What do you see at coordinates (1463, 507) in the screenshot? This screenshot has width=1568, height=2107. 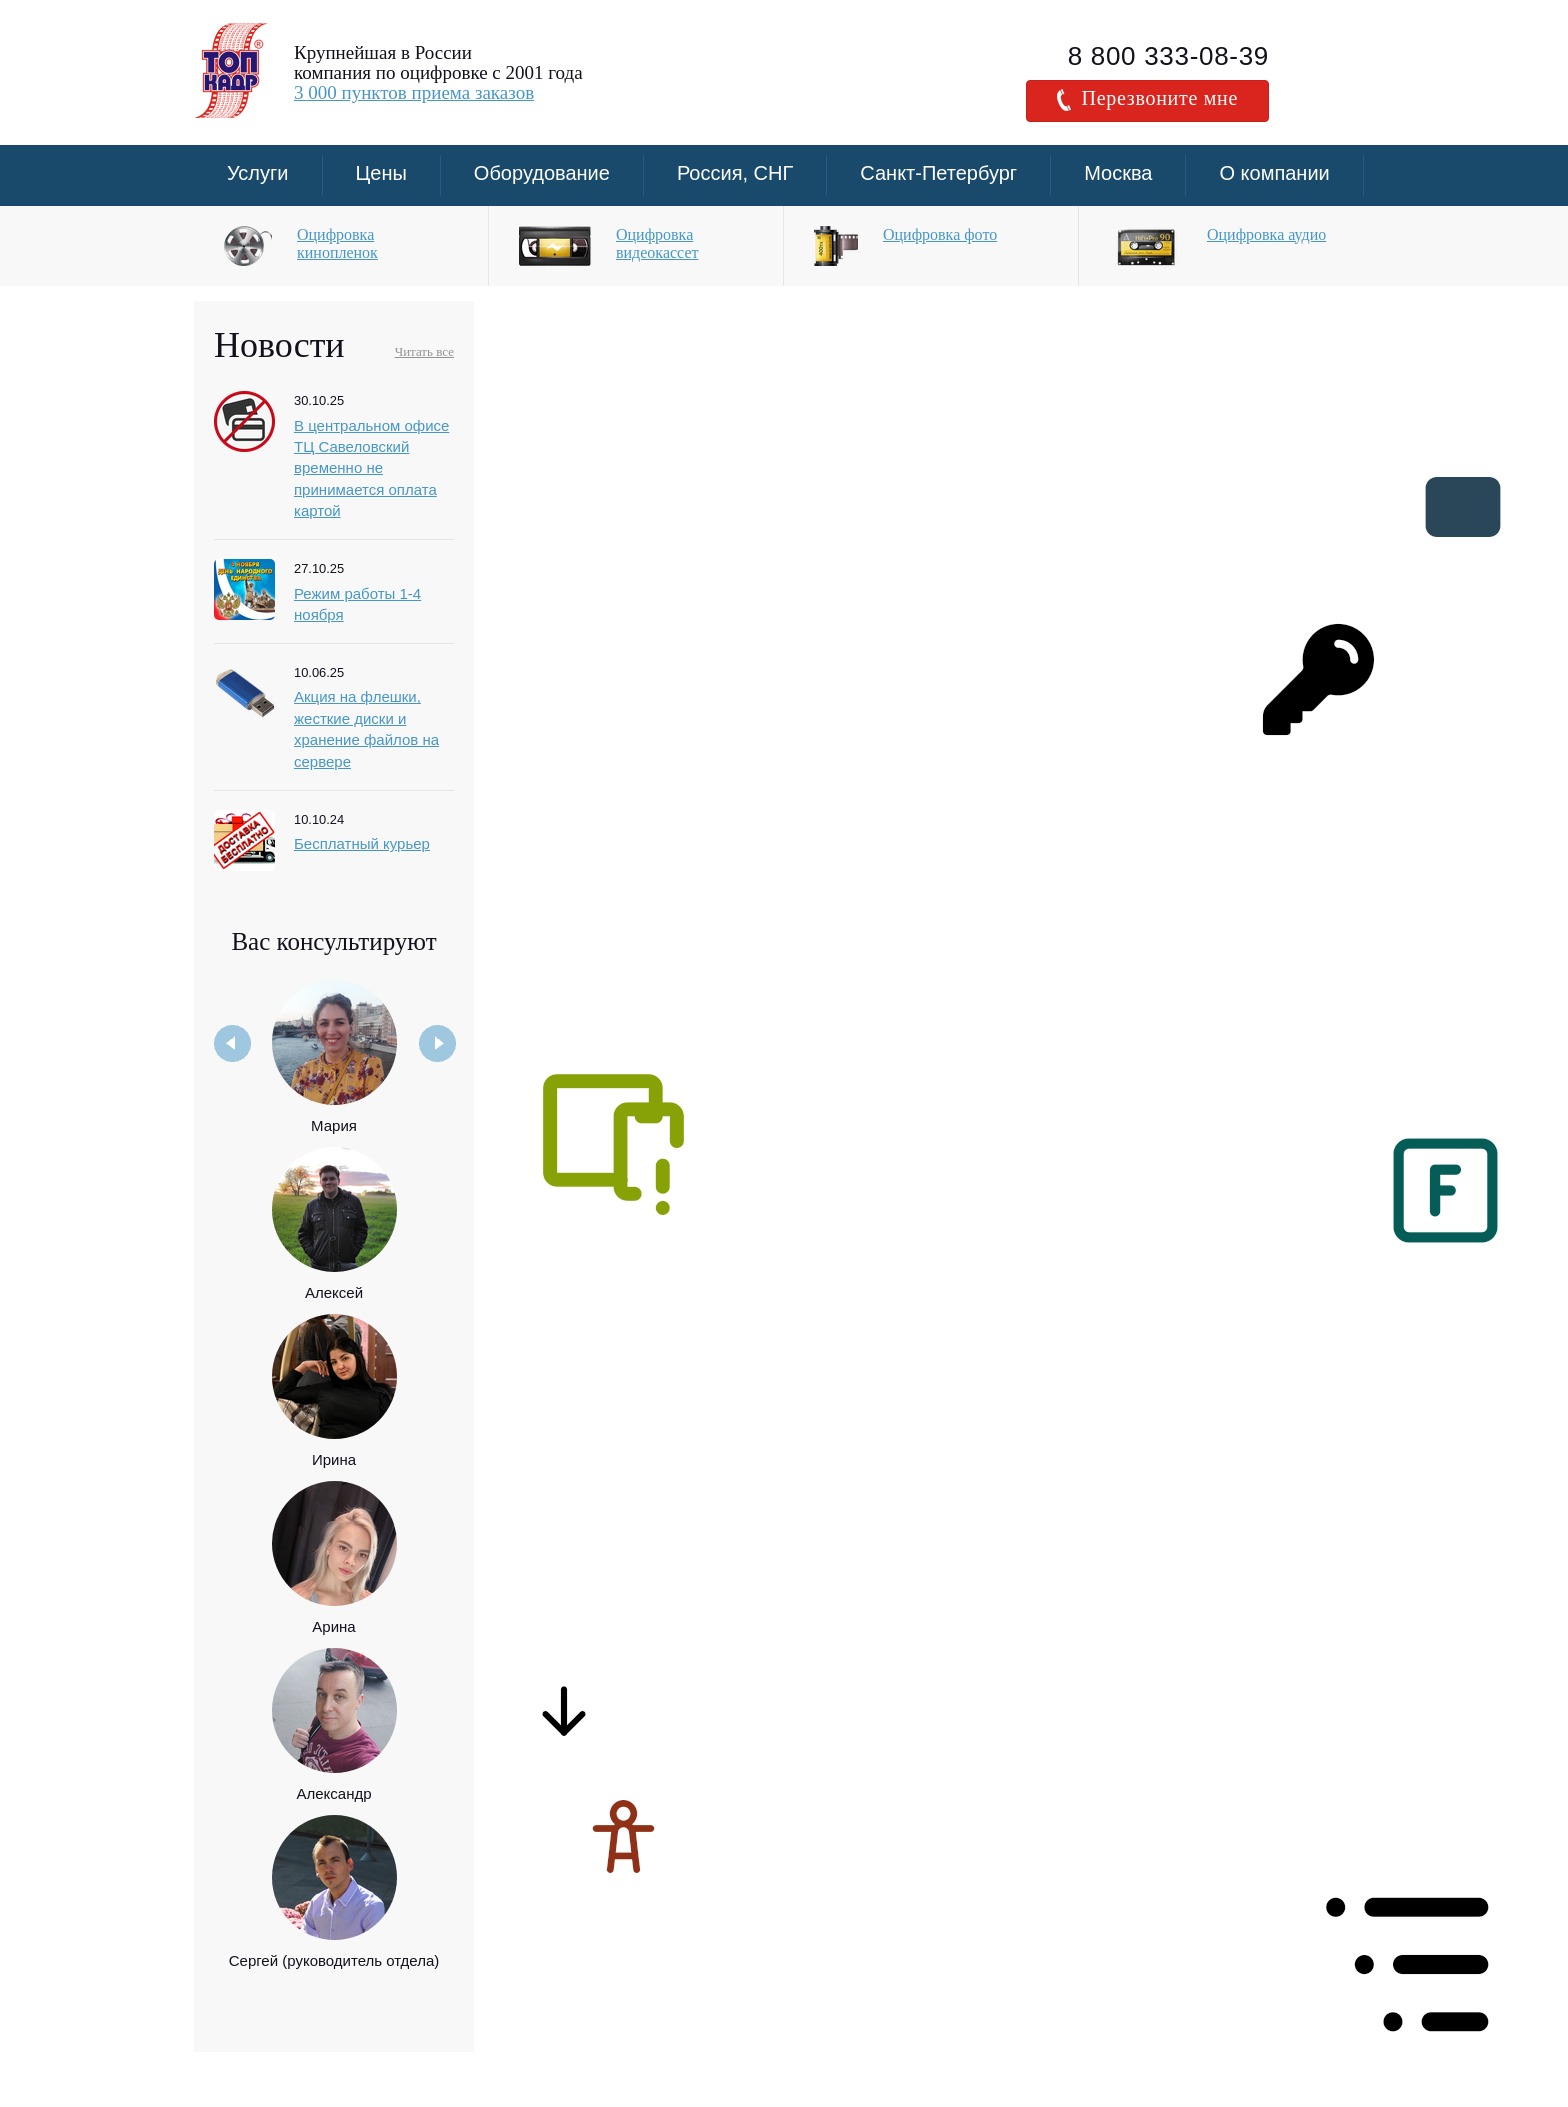 I see `a placeholder or container element` at bounding box center [1463, 507].